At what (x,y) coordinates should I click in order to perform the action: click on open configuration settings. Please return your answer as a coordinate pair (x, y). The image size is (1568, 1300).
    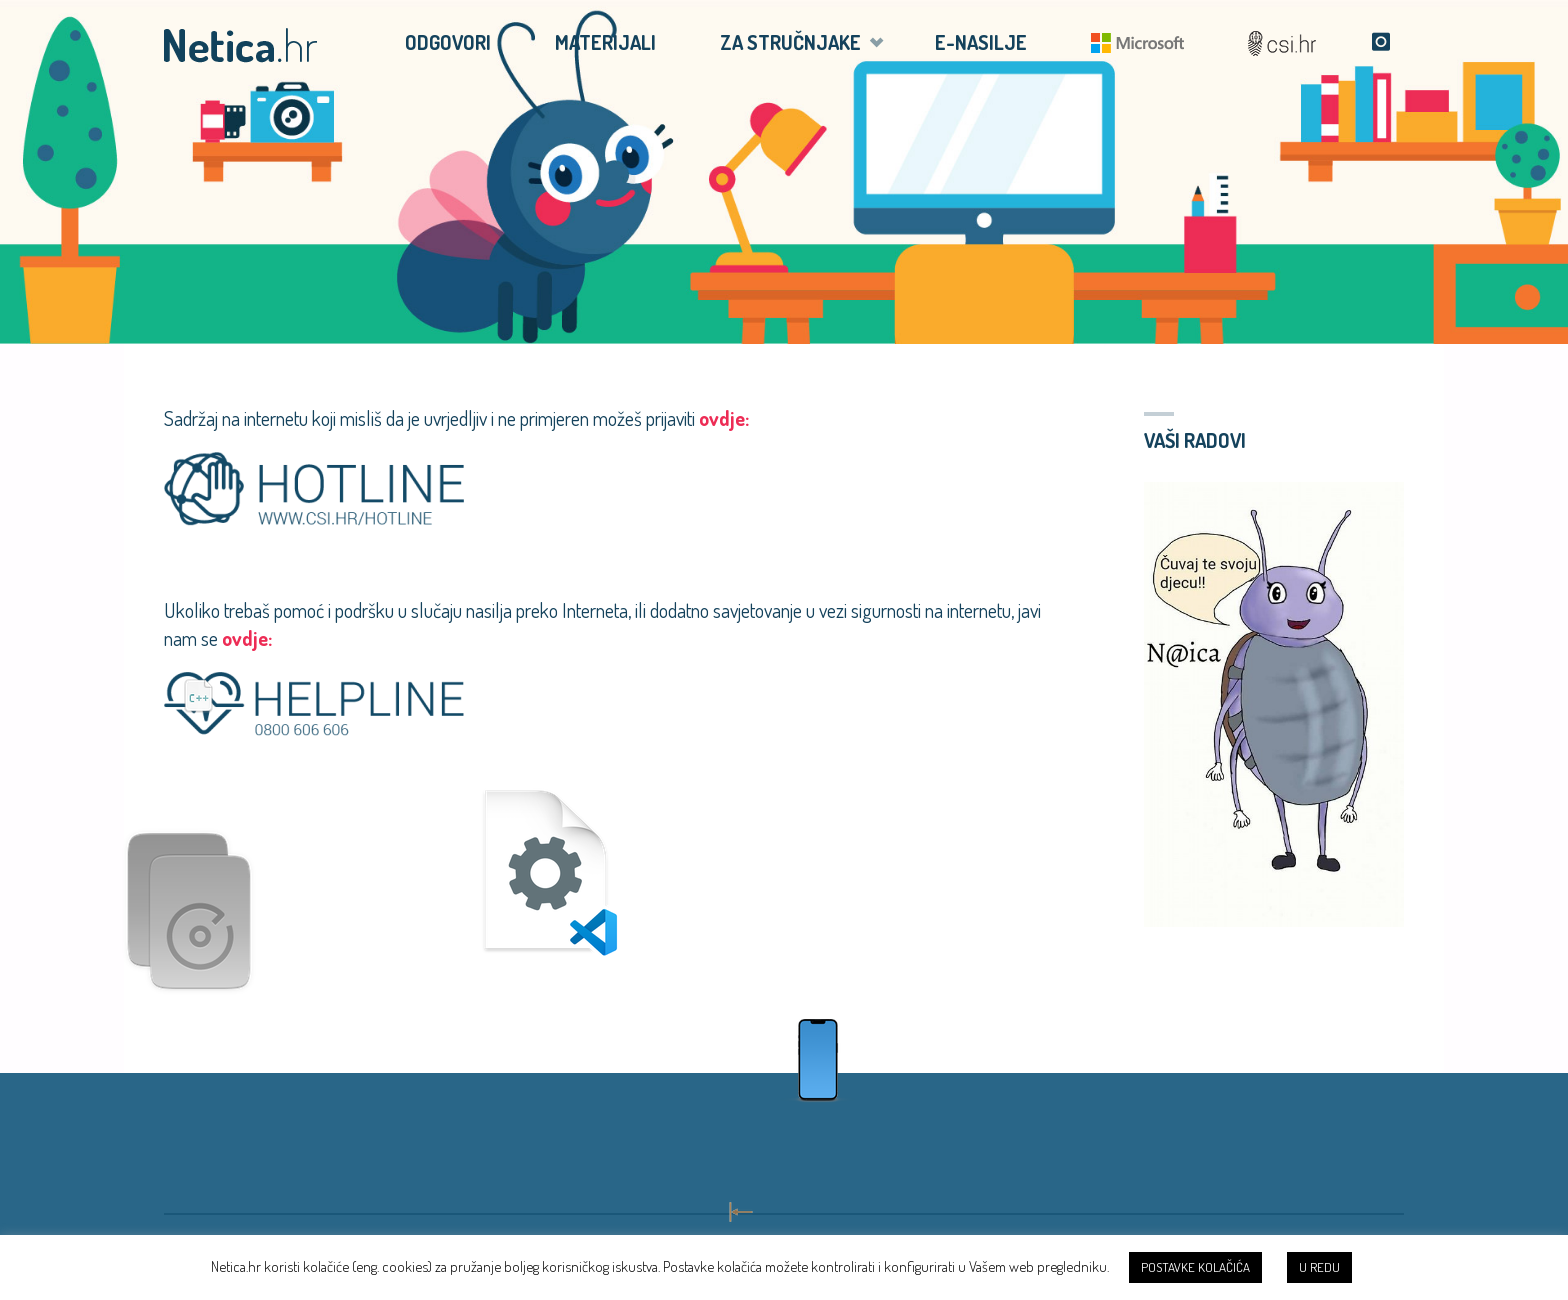
    Looking at the image, I should click on (545, 873).